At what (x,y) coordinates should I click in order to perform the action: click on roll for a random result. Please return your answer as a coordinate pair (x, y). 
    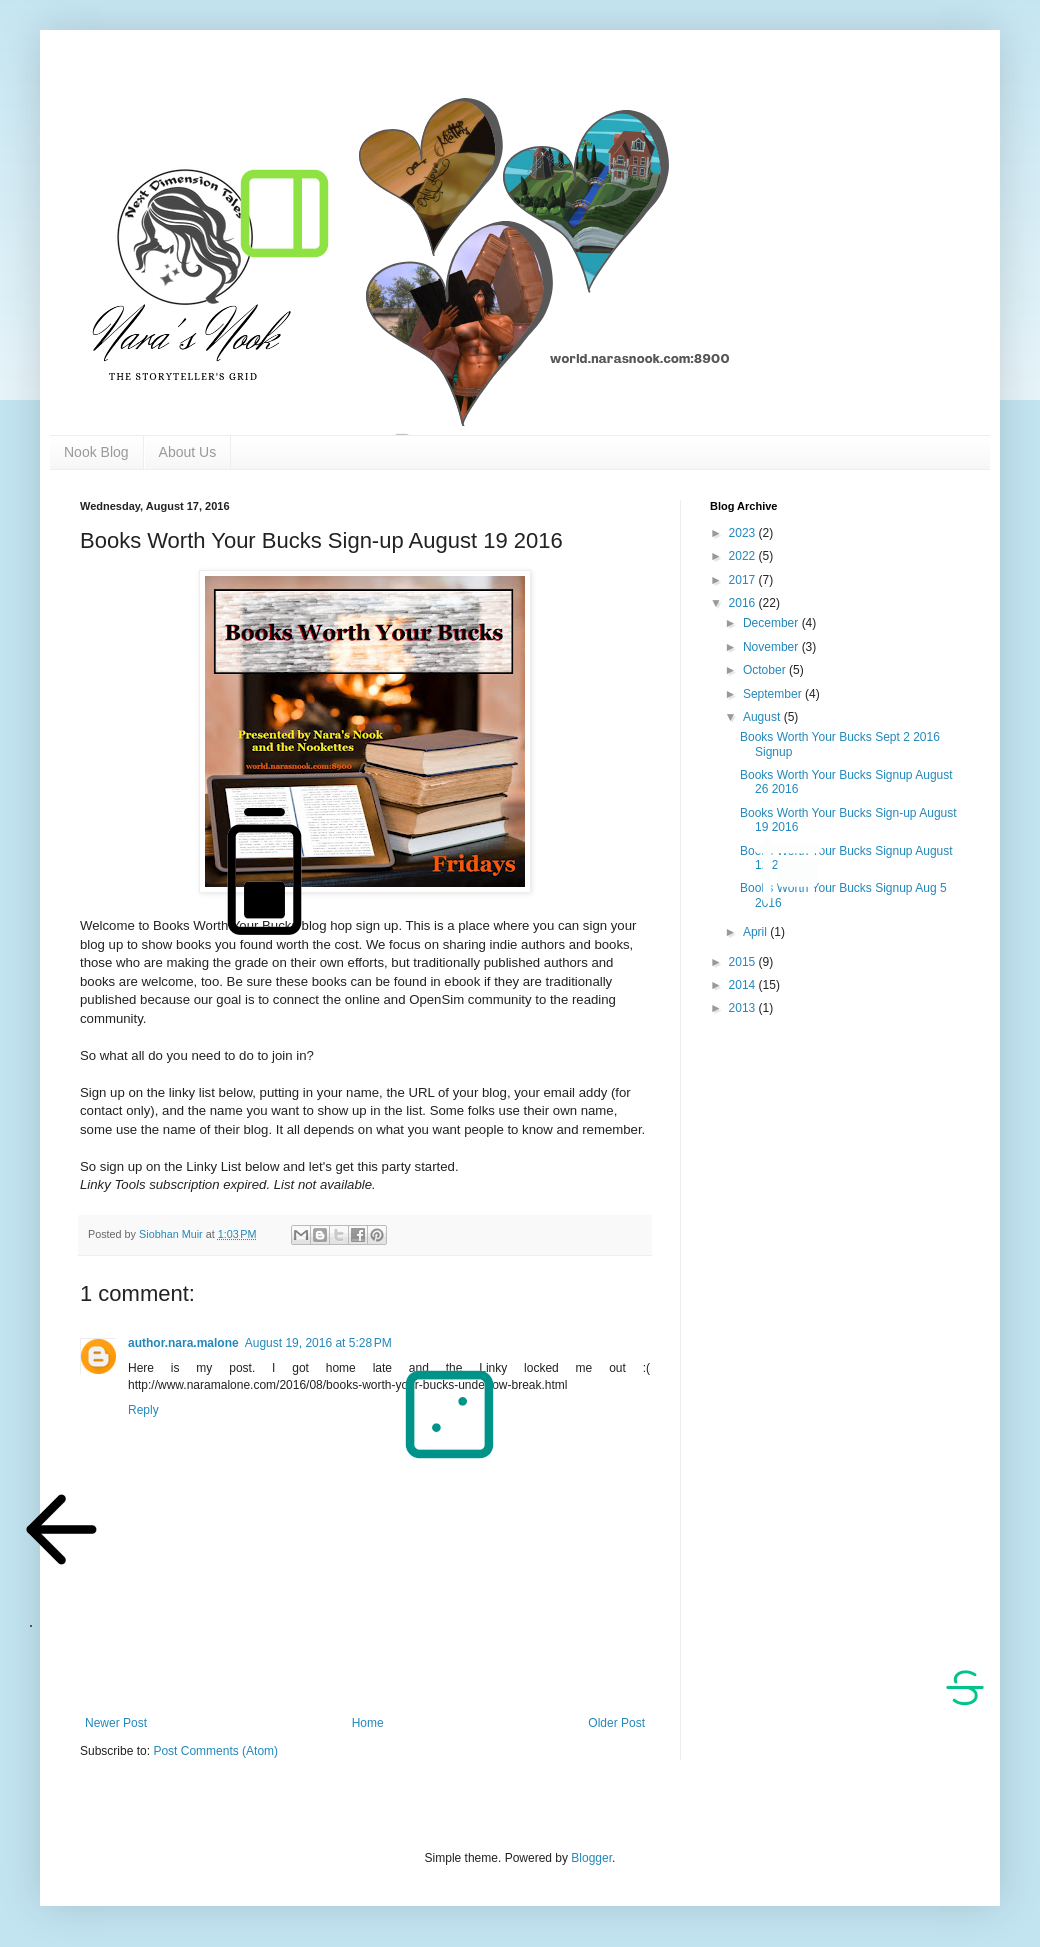
    Looking at the image, I should click on (449, 1414).